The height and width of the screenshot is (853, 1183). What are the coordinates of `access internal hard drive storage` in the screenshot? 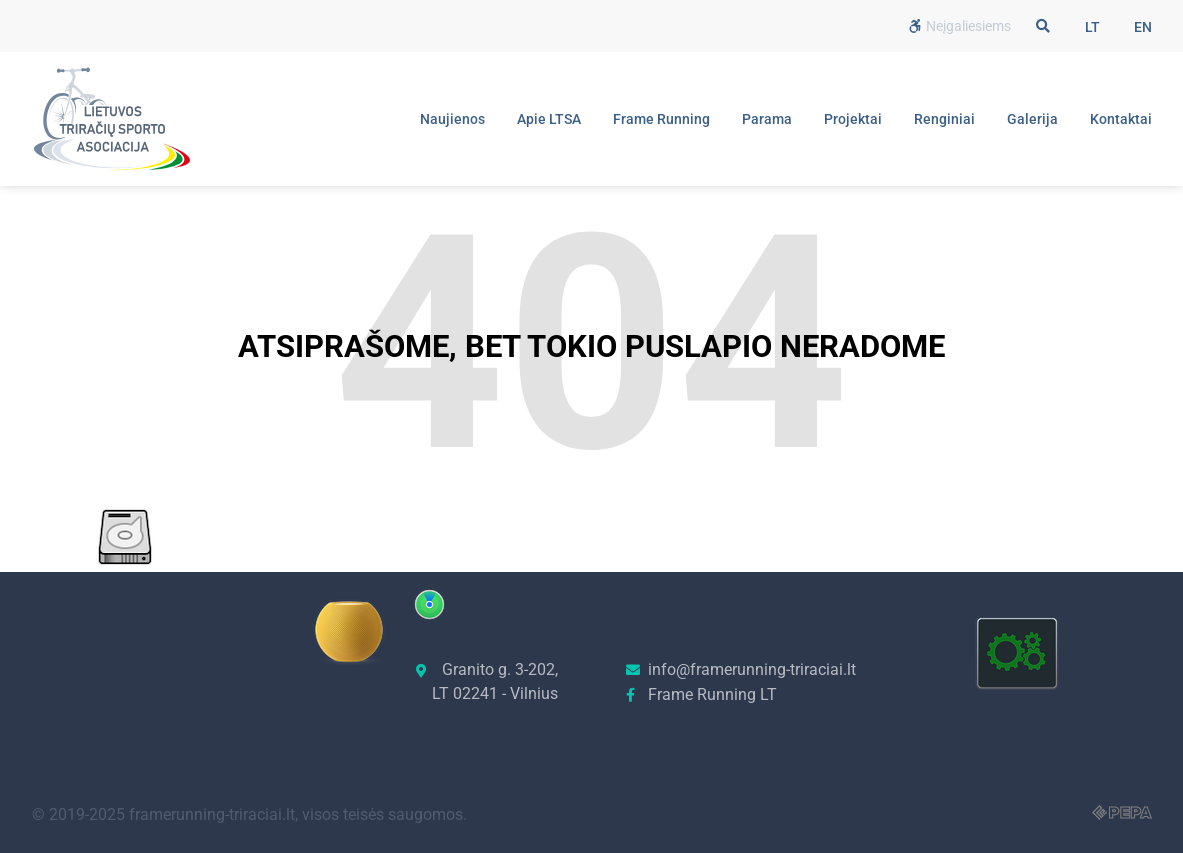 It's located at (125, 537).